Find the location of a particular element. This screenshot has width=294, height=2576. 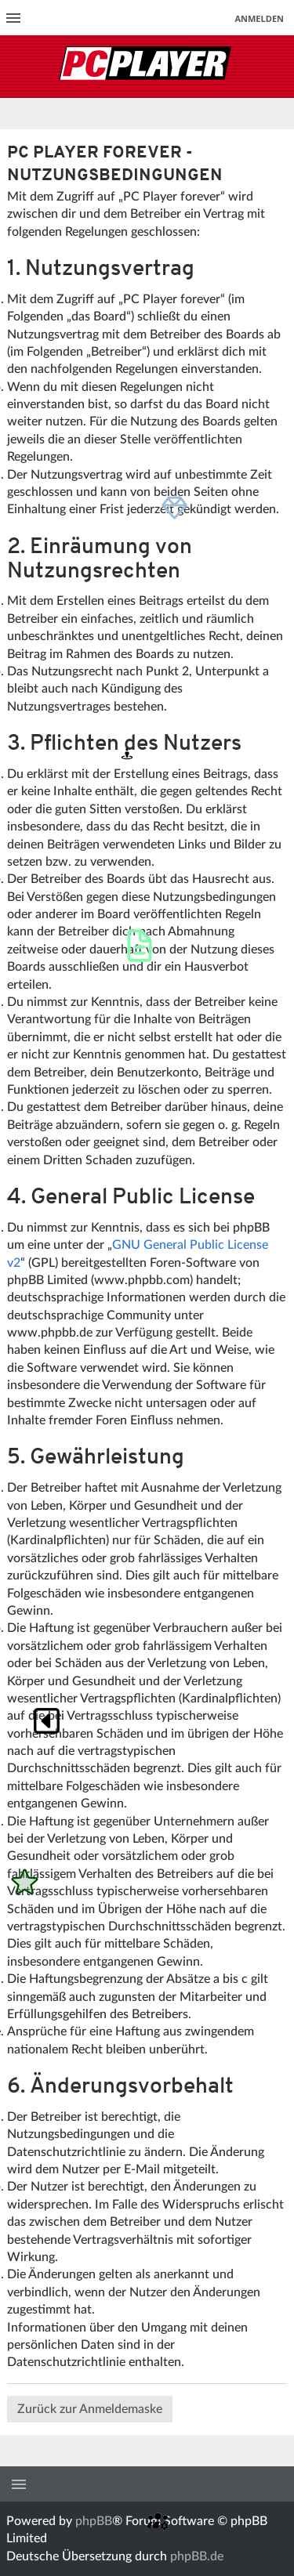

view document details is located at coordinates (140, 946).